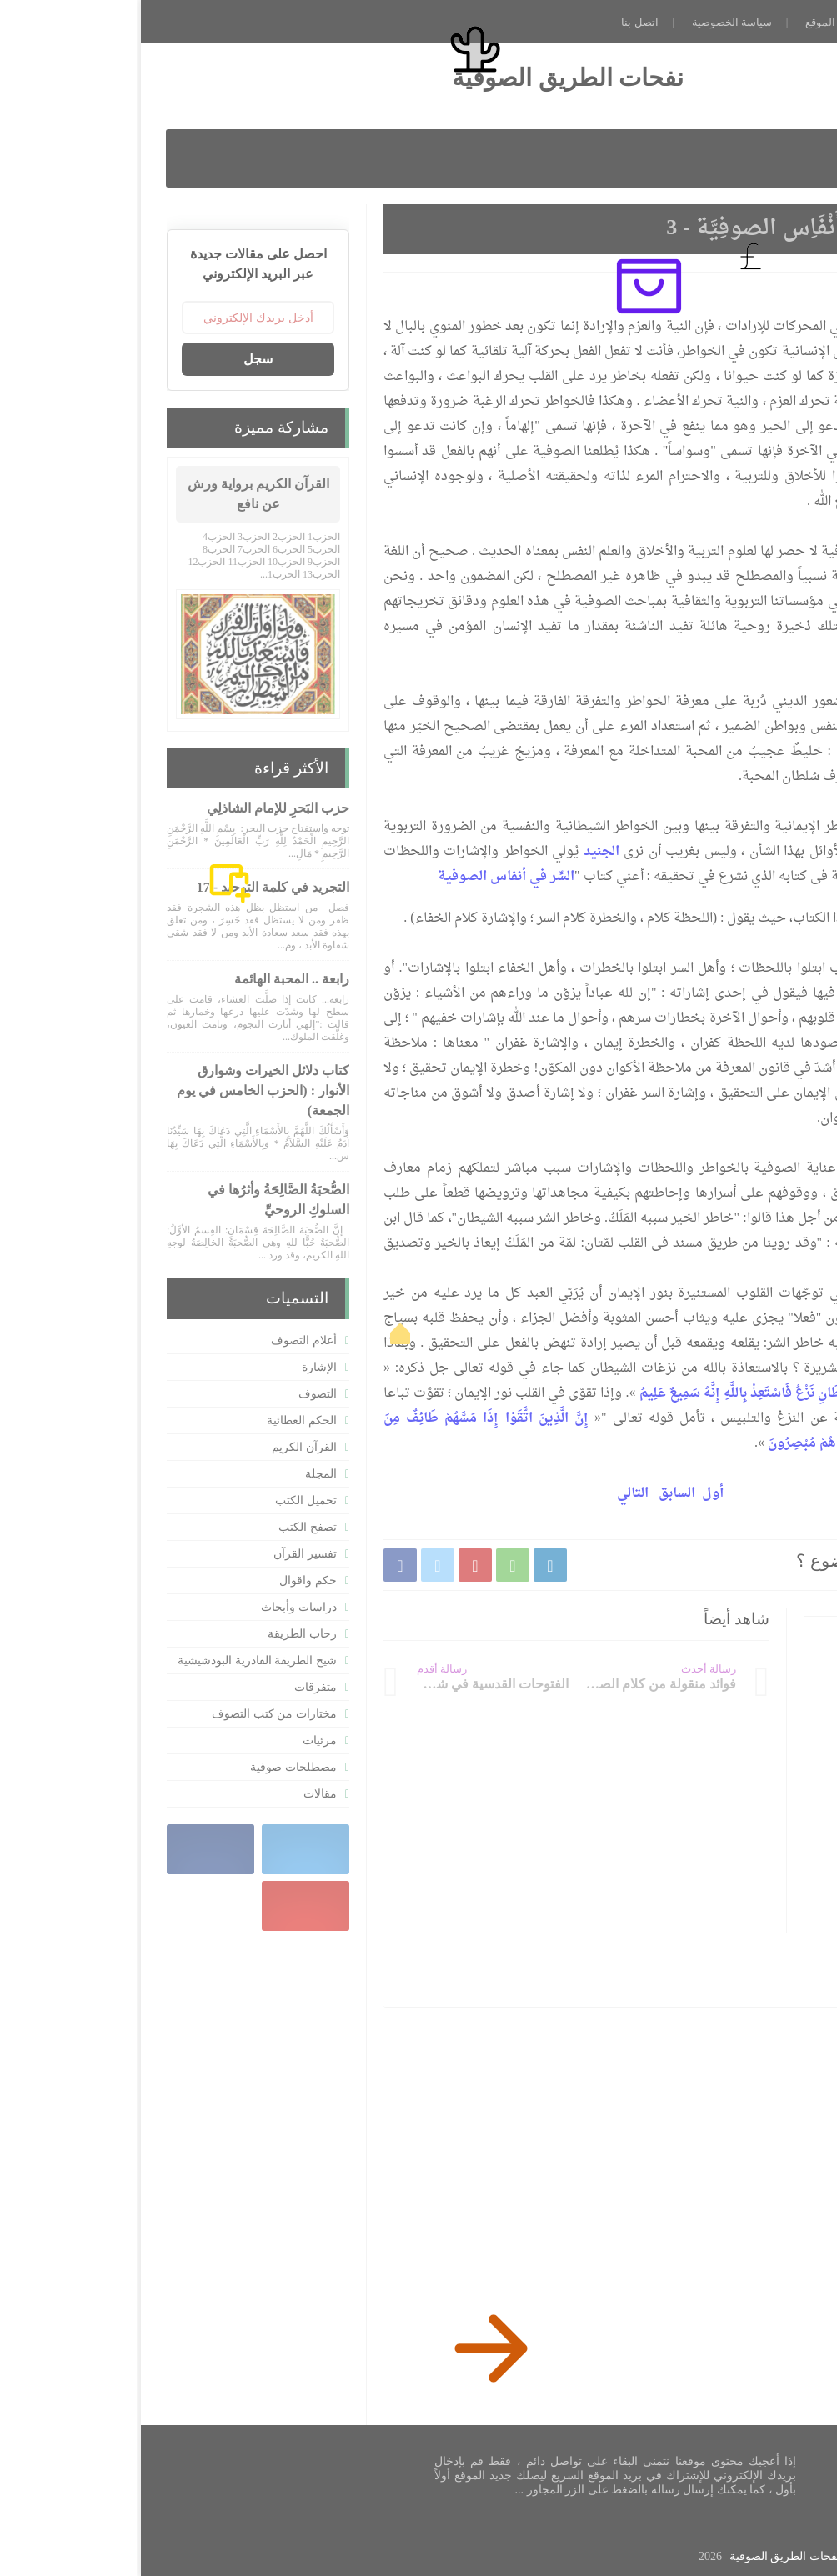 This screenshot has width=837, height=2576. Describe the element at coordinates (475, 51) in the screenshot. I see `indicates desert or arid climate theme` at that location.